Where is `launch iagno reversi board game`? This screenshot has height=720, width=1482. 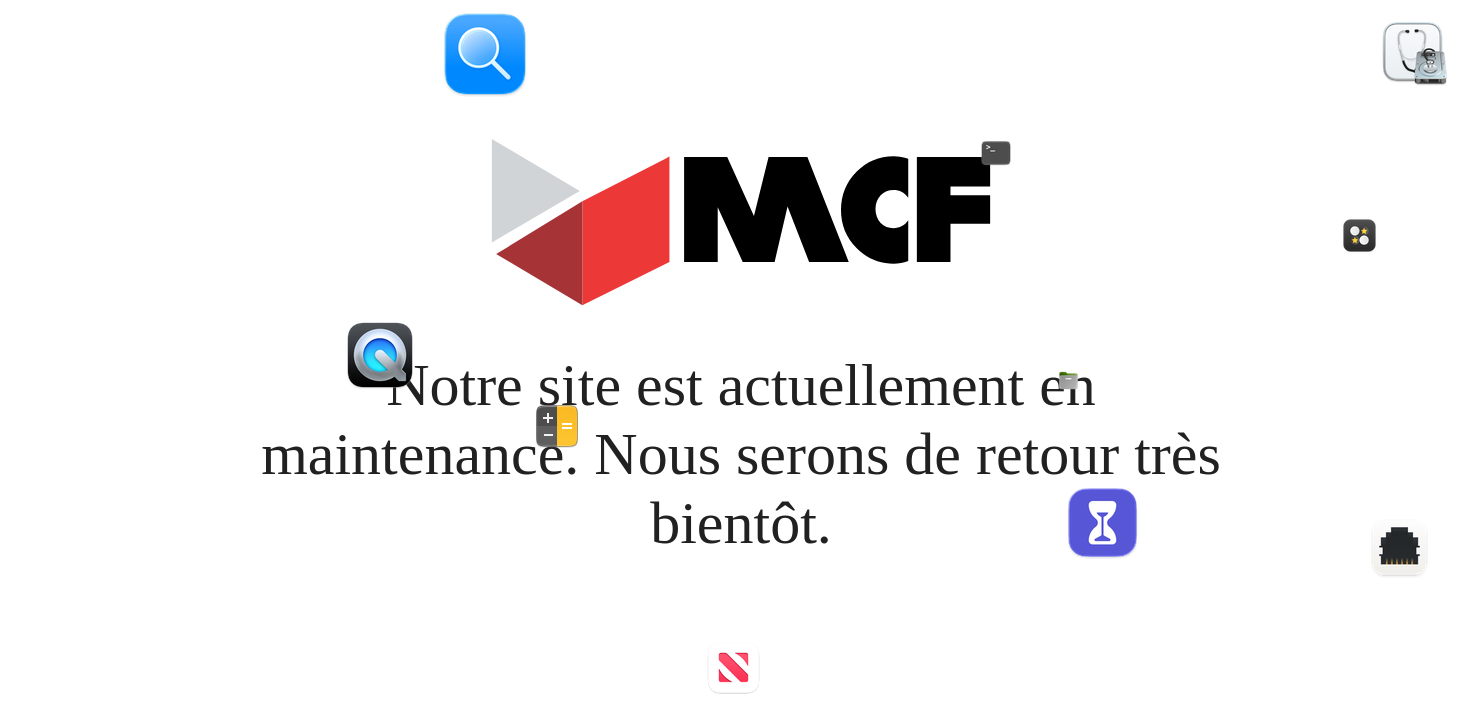
launch iagno reversi board game is located at coordinates (1359, 235).